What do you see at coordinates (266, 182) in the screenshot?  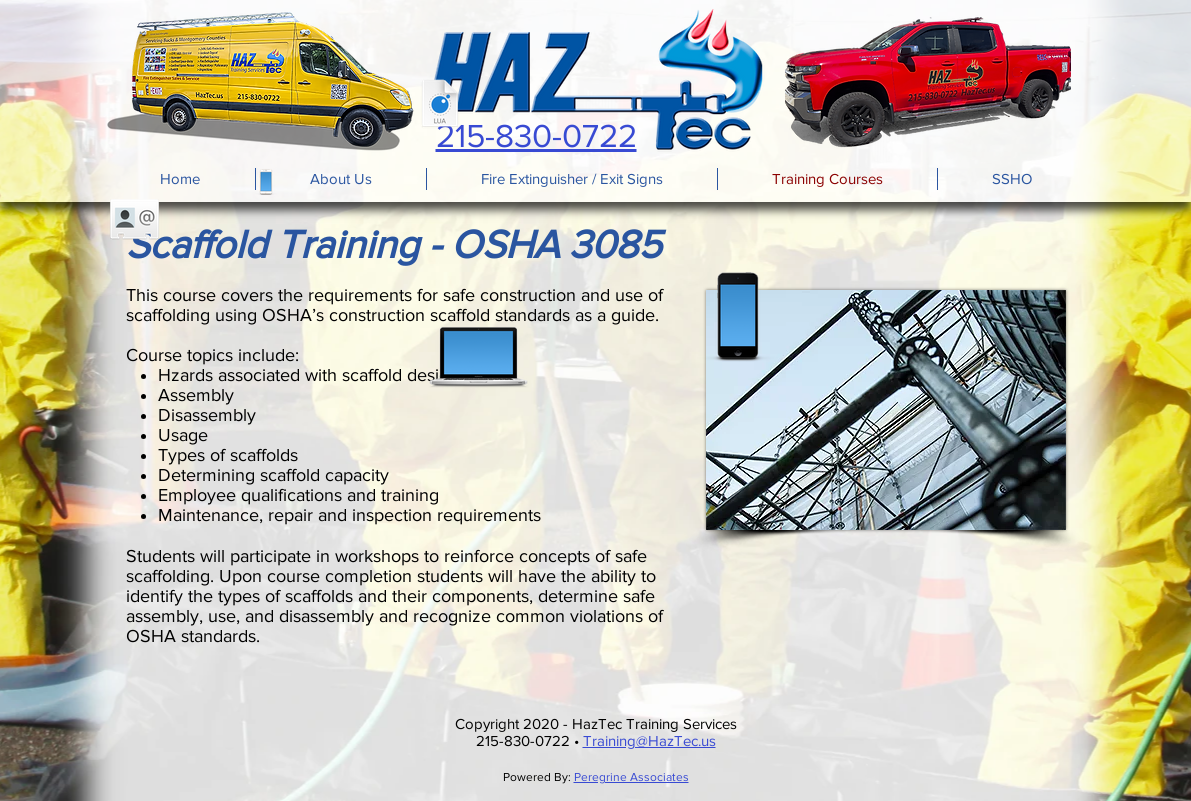 I see `manage connected iPhone device` at bounding box center [266, 182].